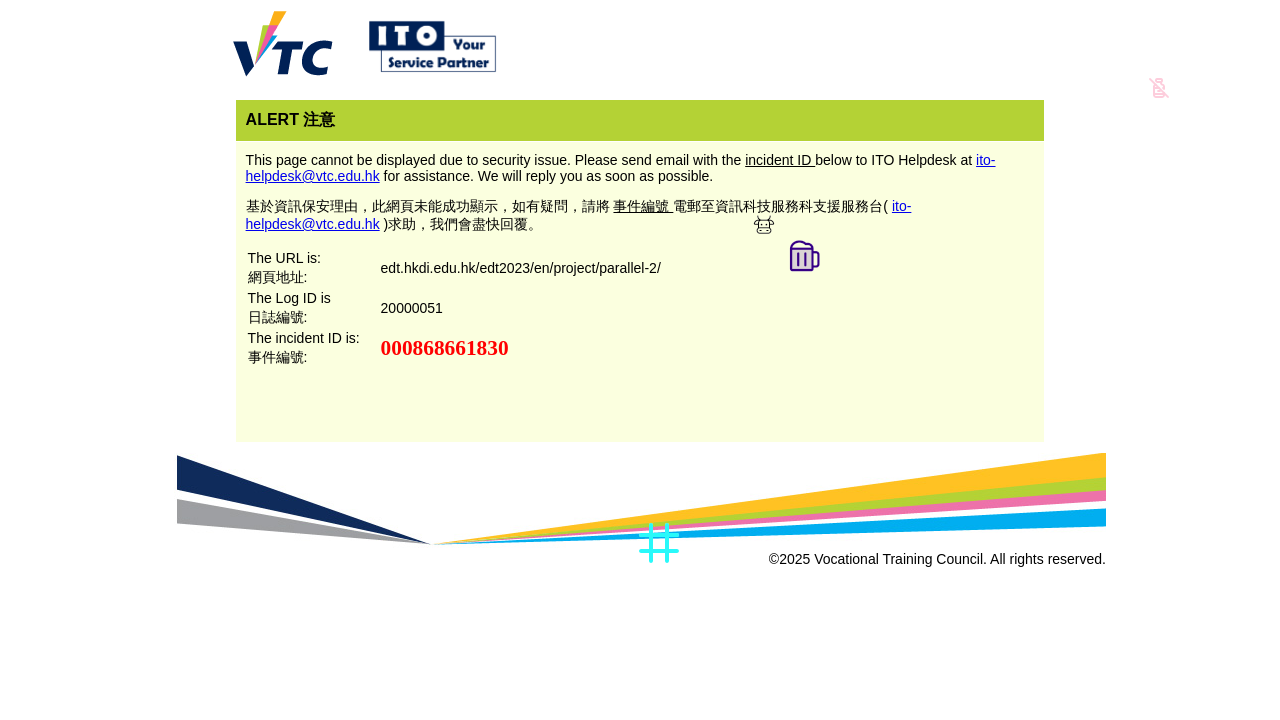  What do you see at coordinates (803, 257) in the screenshot?
I see `view nearby bars or breweries` at bounding box center [803, 257].